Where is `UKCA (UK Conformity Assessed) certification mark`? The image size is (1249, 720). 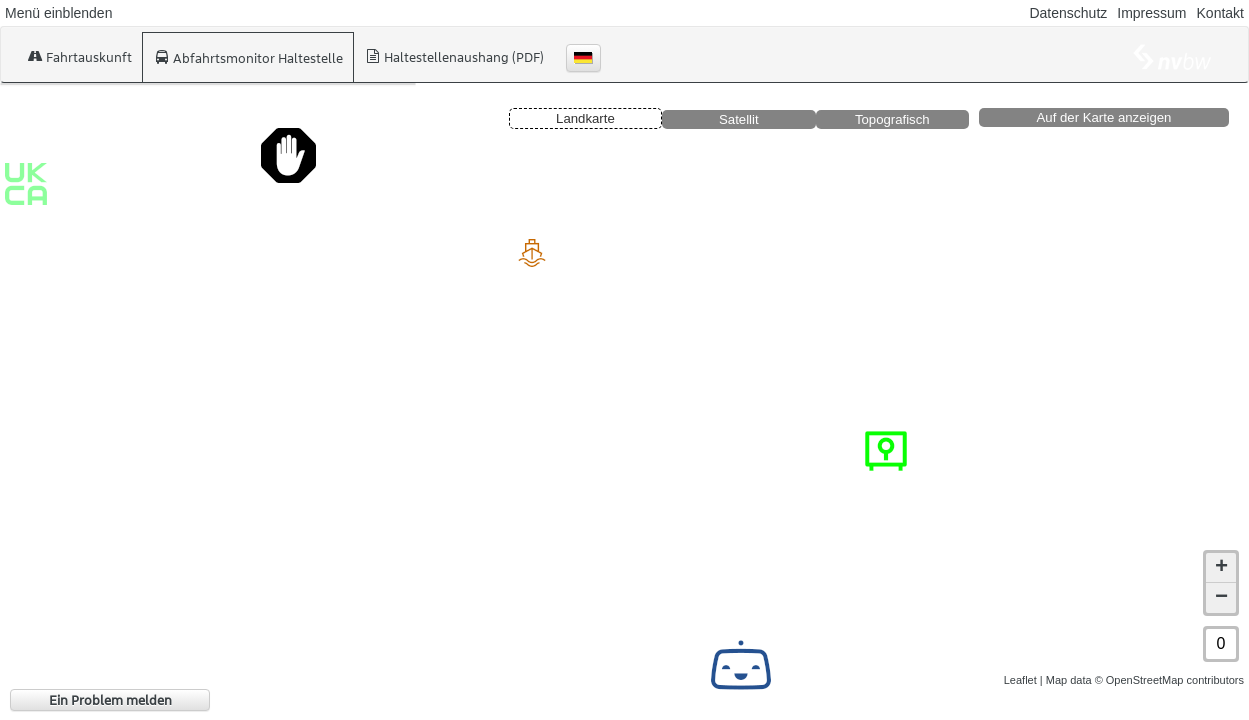
UKCA (UK Conformity Assessed) certification mark is located at coordinates (26, 184).